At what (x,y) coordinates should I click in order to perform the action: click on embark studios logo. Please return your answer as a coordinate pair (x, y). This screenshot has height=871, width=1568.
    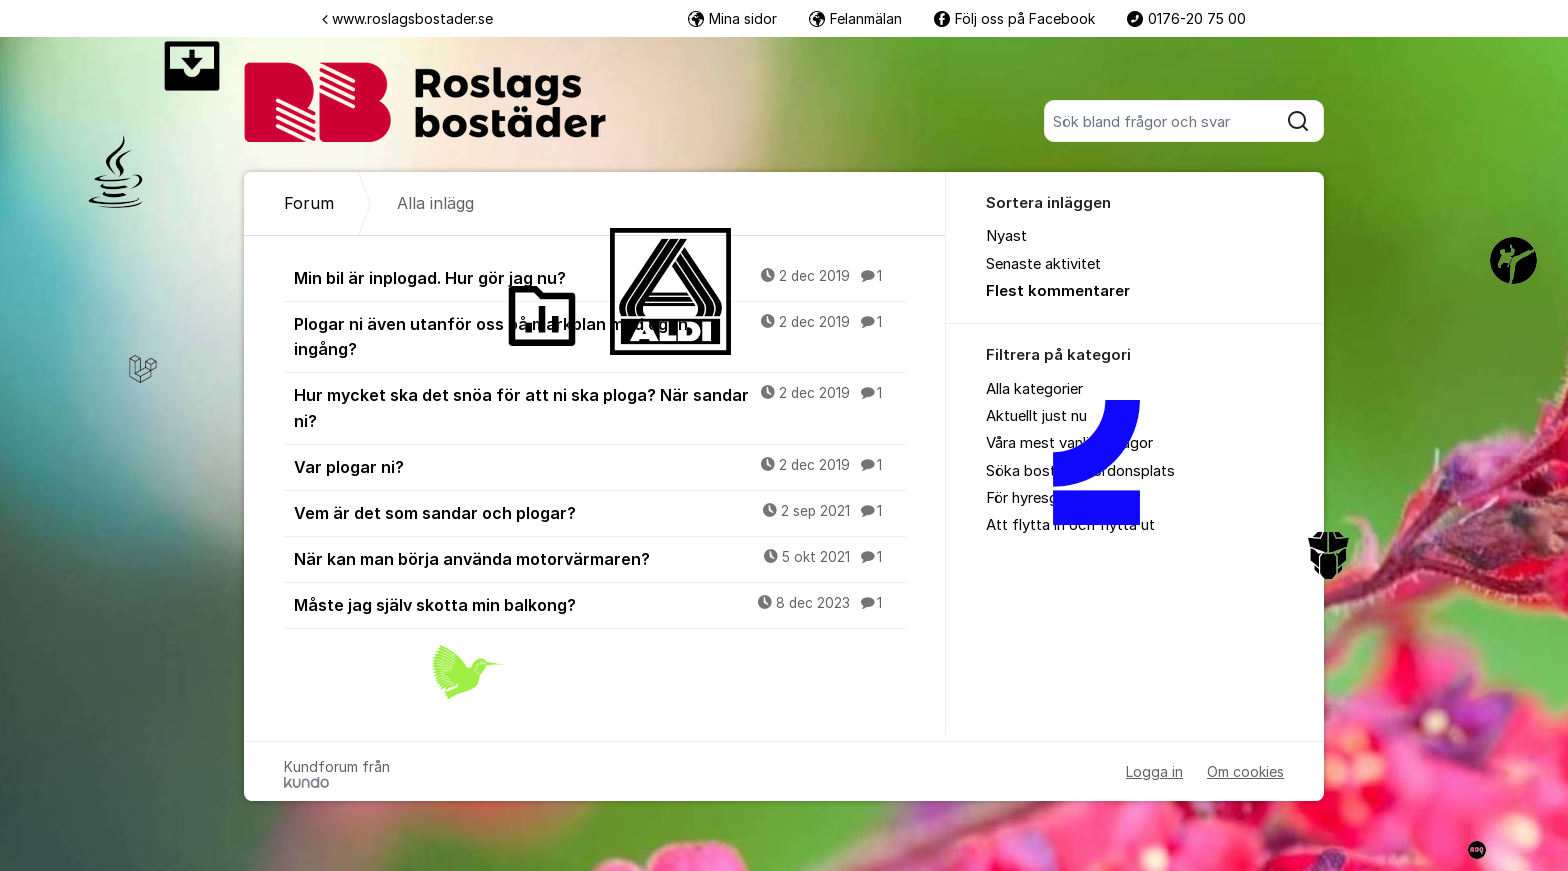
    Looking at the image, I should click on (1096, 462).